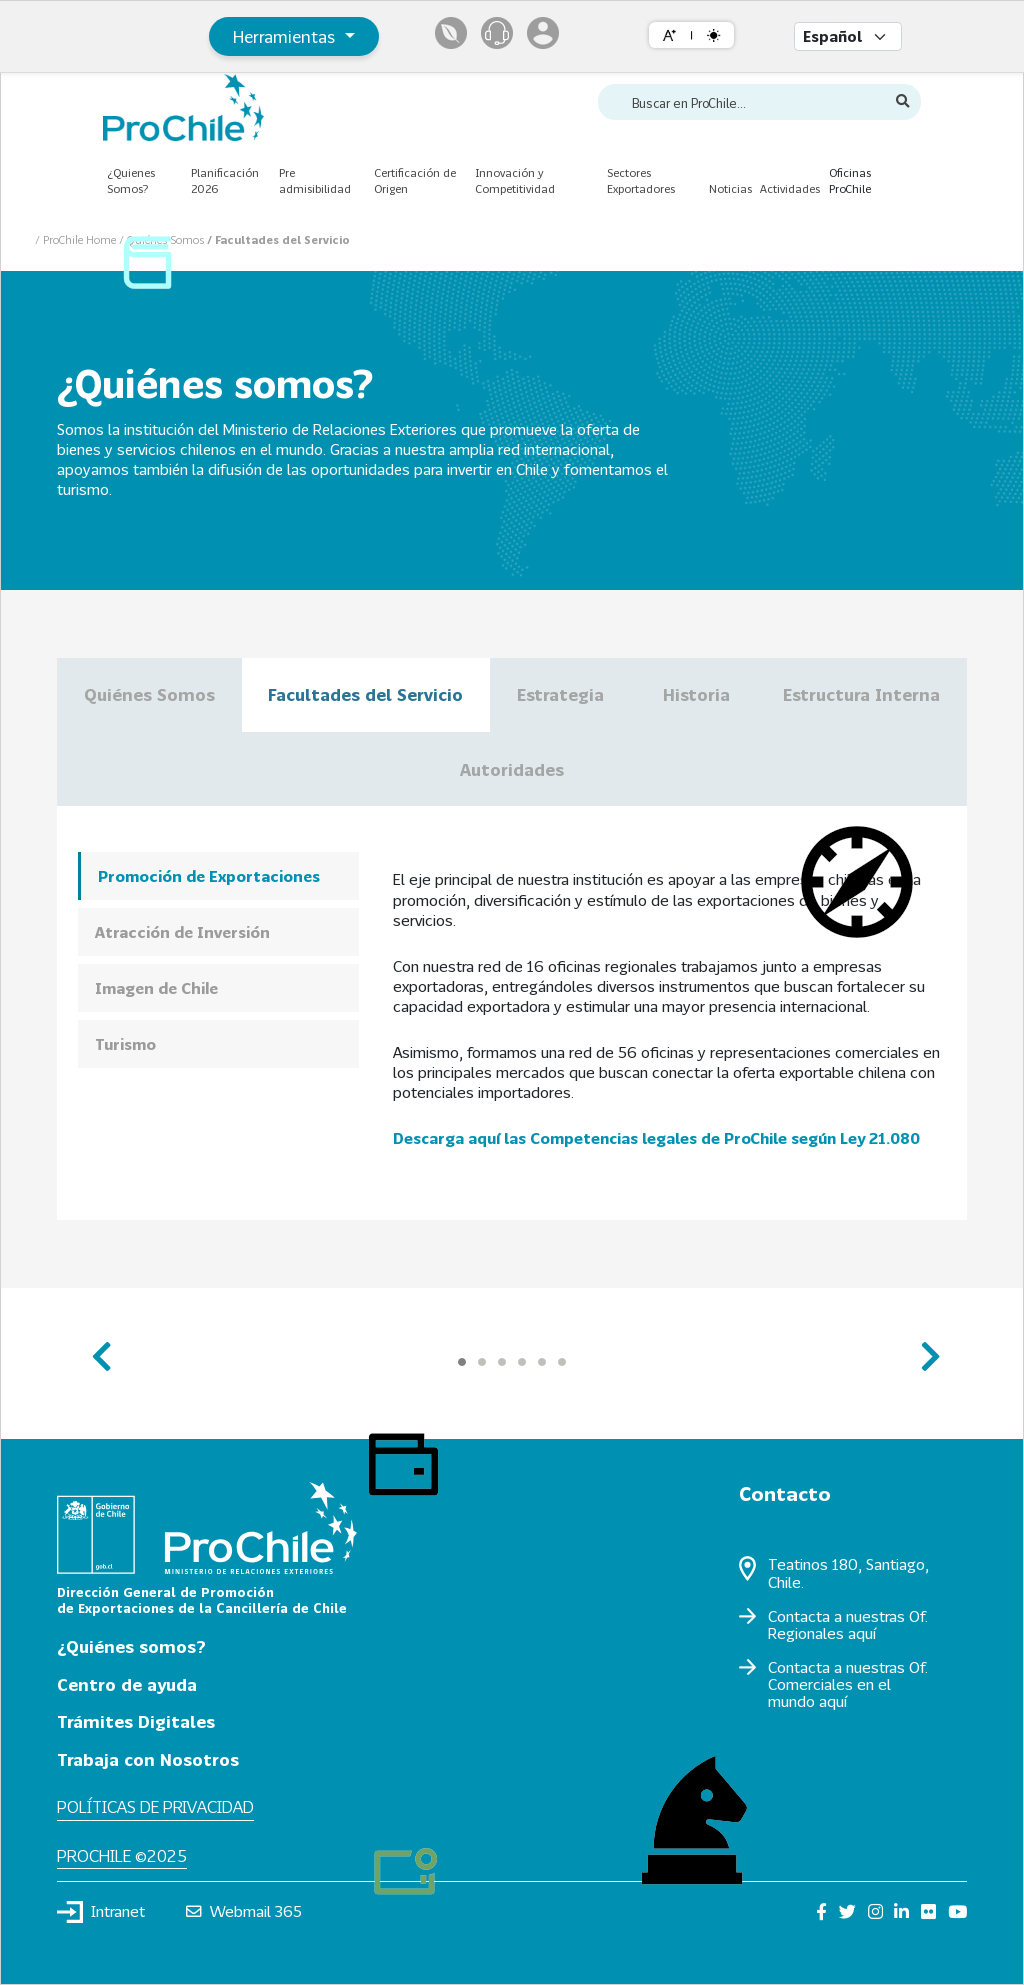 The width and height of the screenshot is (1024, 1985). Describe the element at coordinates (403, 1464) in the screenshot. I see `access your wallet or payment methods` at that location.